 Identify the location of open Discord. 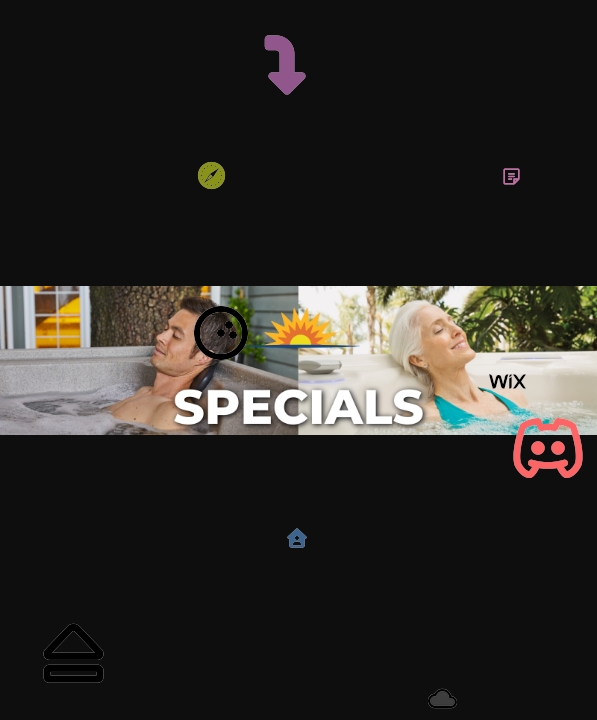
(548, 448).